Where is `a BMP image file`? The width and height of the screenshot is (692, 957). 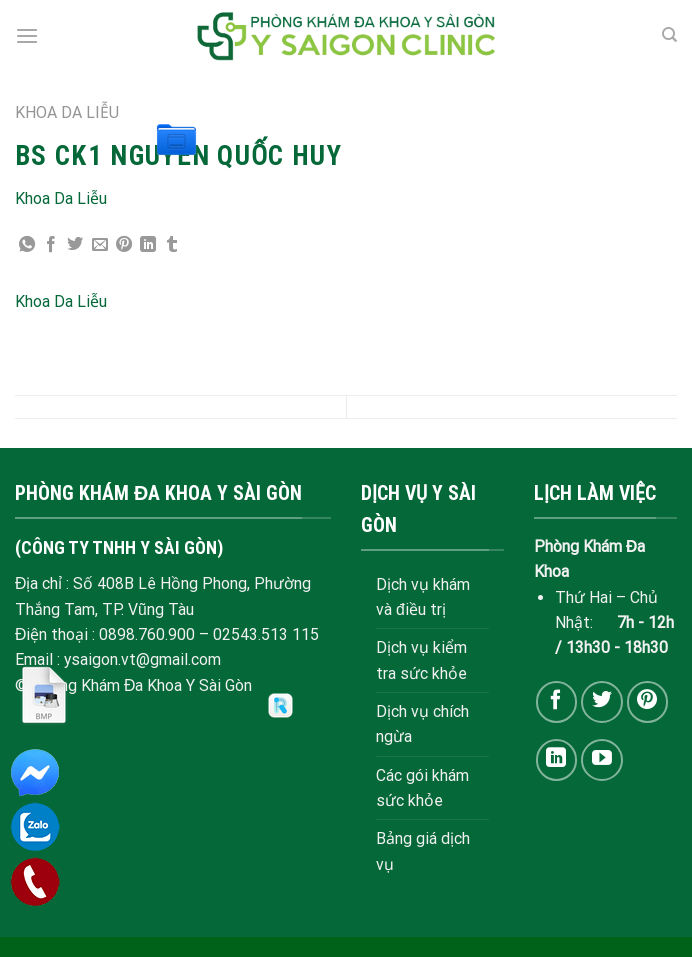 a BMP image file is located at coordinates (44, 696).